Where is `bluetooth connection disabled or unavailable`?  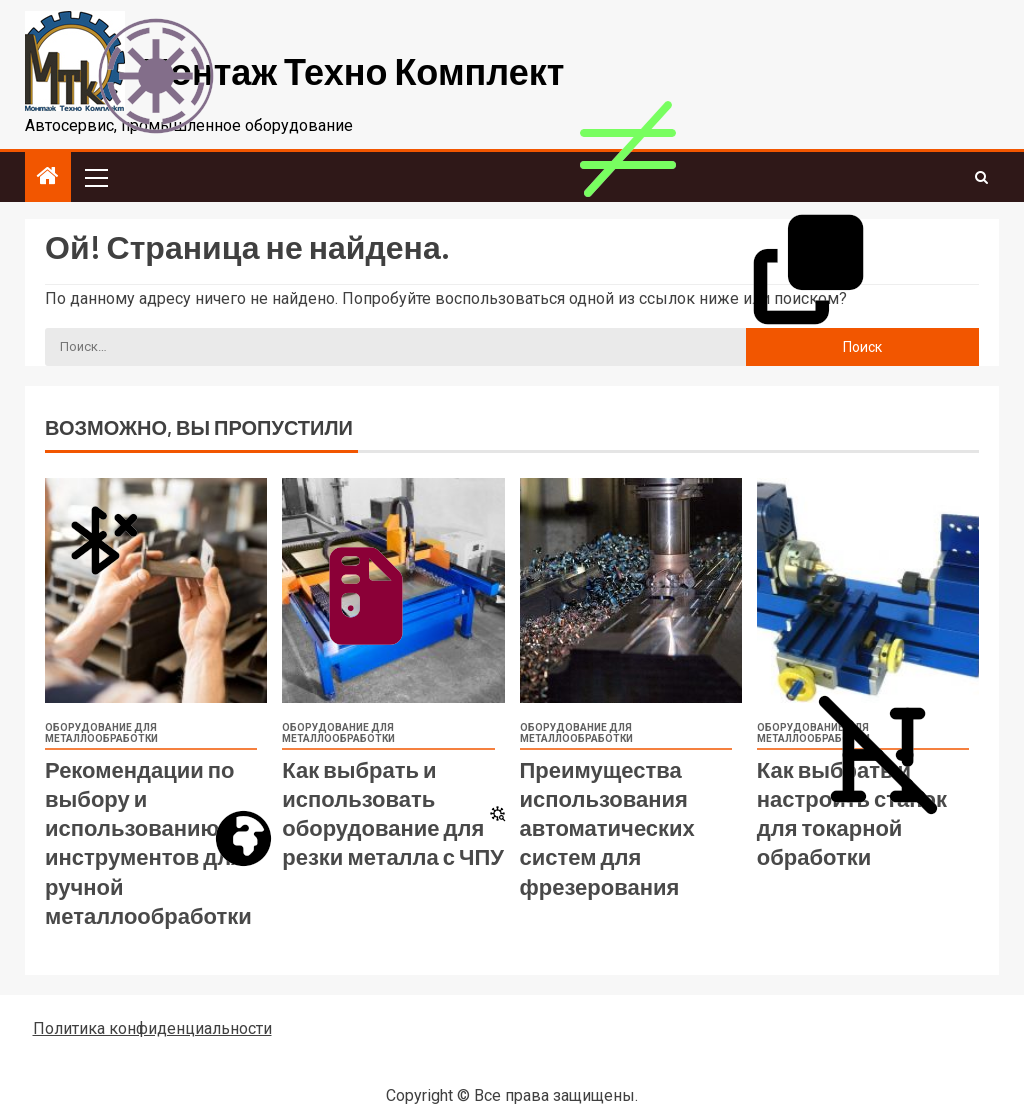
bluetooth connection disabled or unavailable is located at coordinates (100, 540).